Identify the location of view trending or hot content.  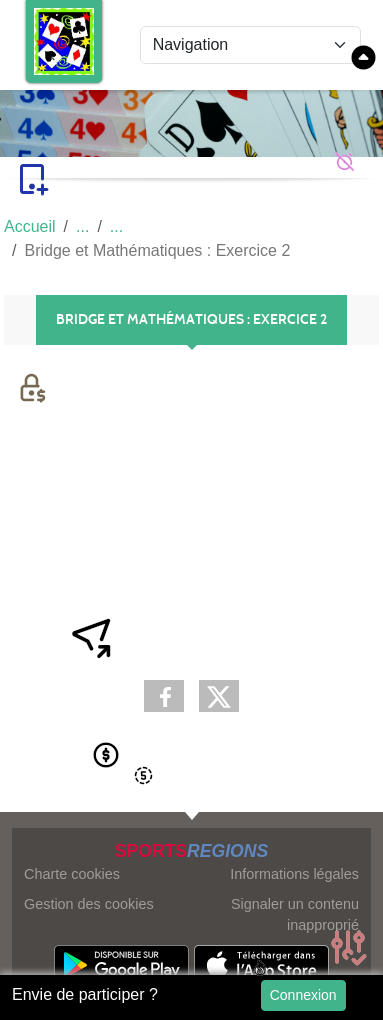
(260, 968).